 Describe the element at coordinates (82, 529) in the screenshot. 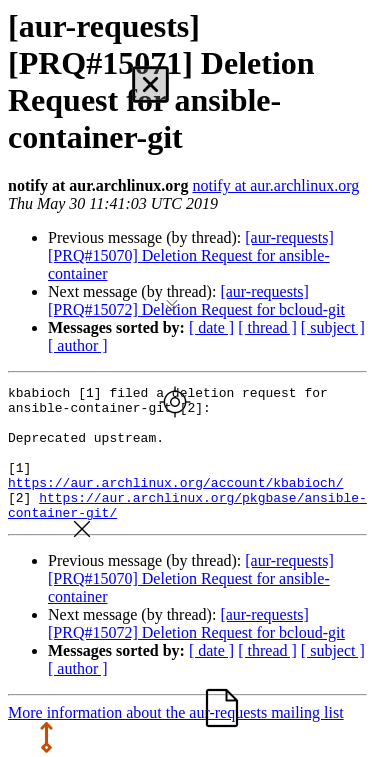

I see `close a window or dialog` at that location.